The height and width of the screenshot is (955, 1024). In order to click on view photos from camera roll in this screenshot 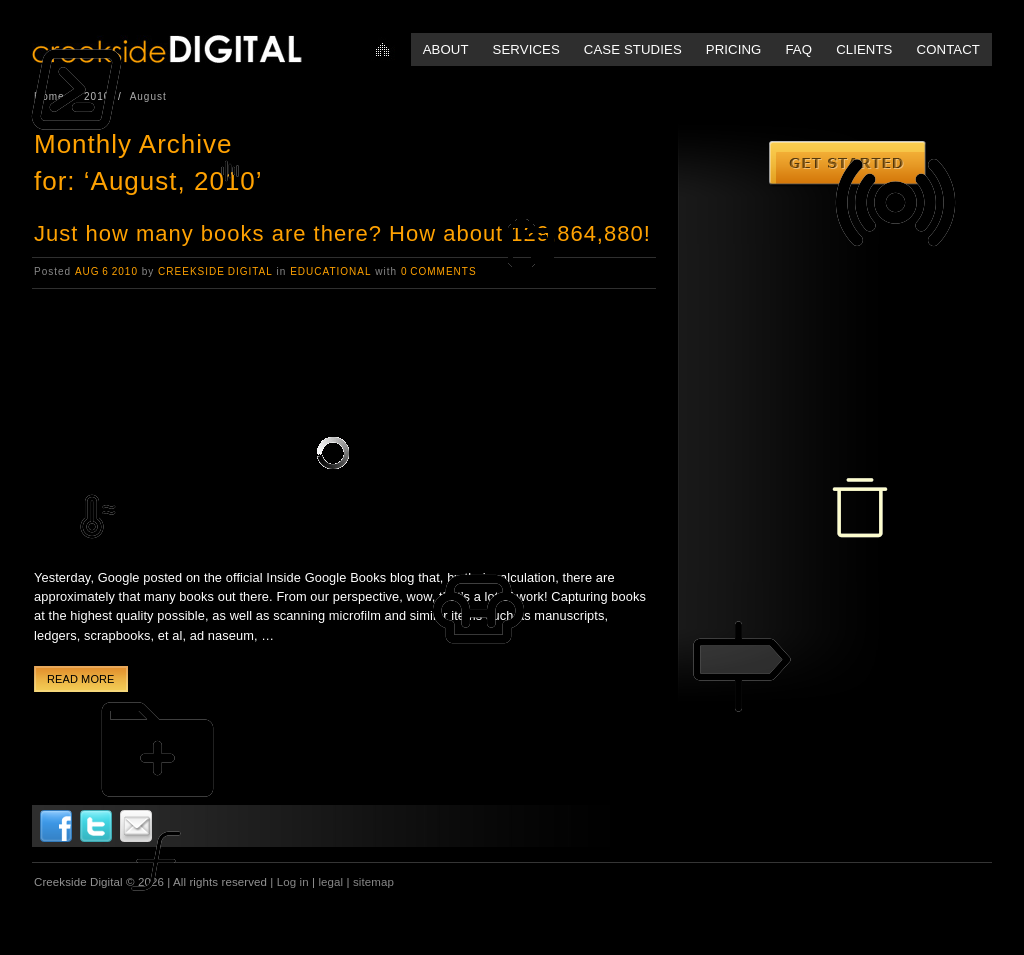, I will do `click(531, 244)`.